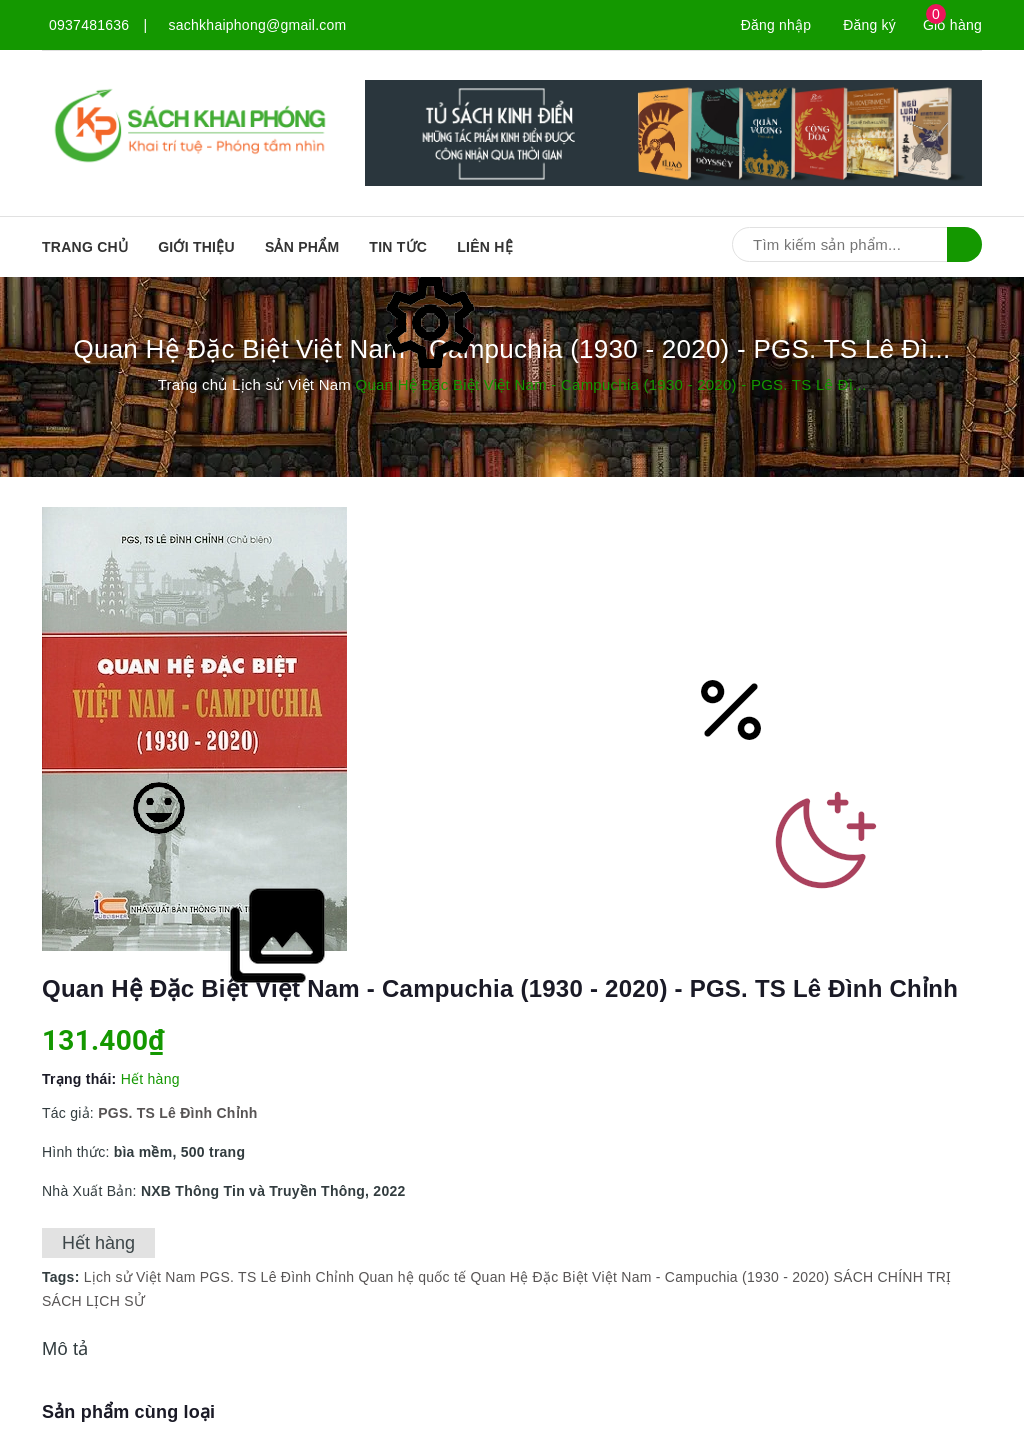  Describe the element at coordinates (430, 322) in the screenshot. I see `open settings menu` at that location.